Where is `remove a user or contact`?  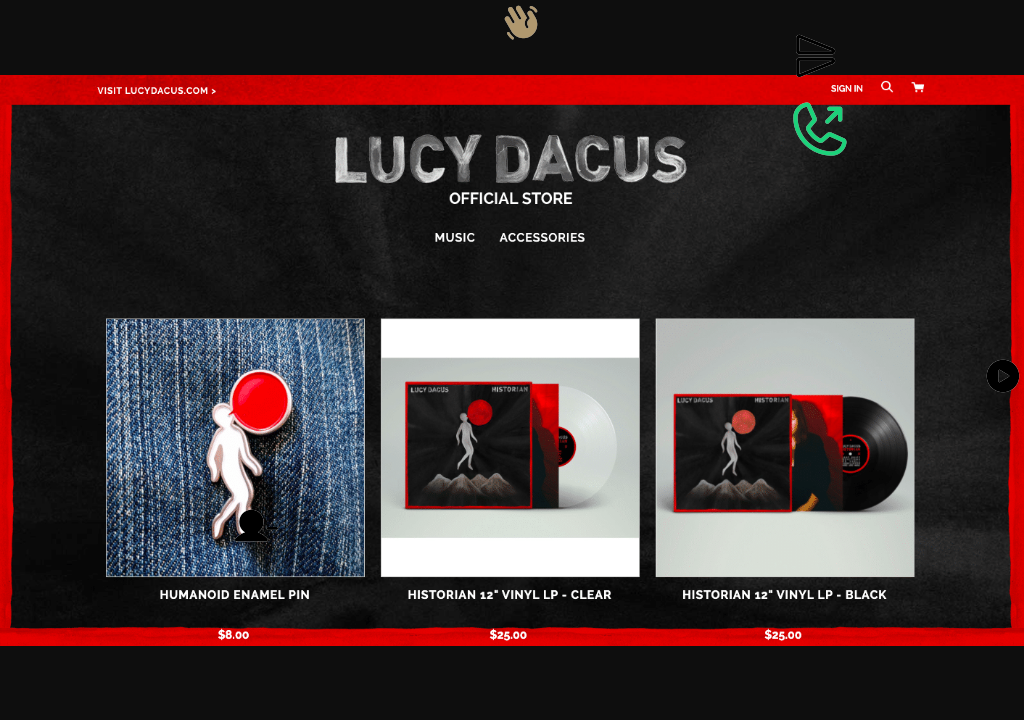 remove a user or contact is located at coordinates (255, 527).